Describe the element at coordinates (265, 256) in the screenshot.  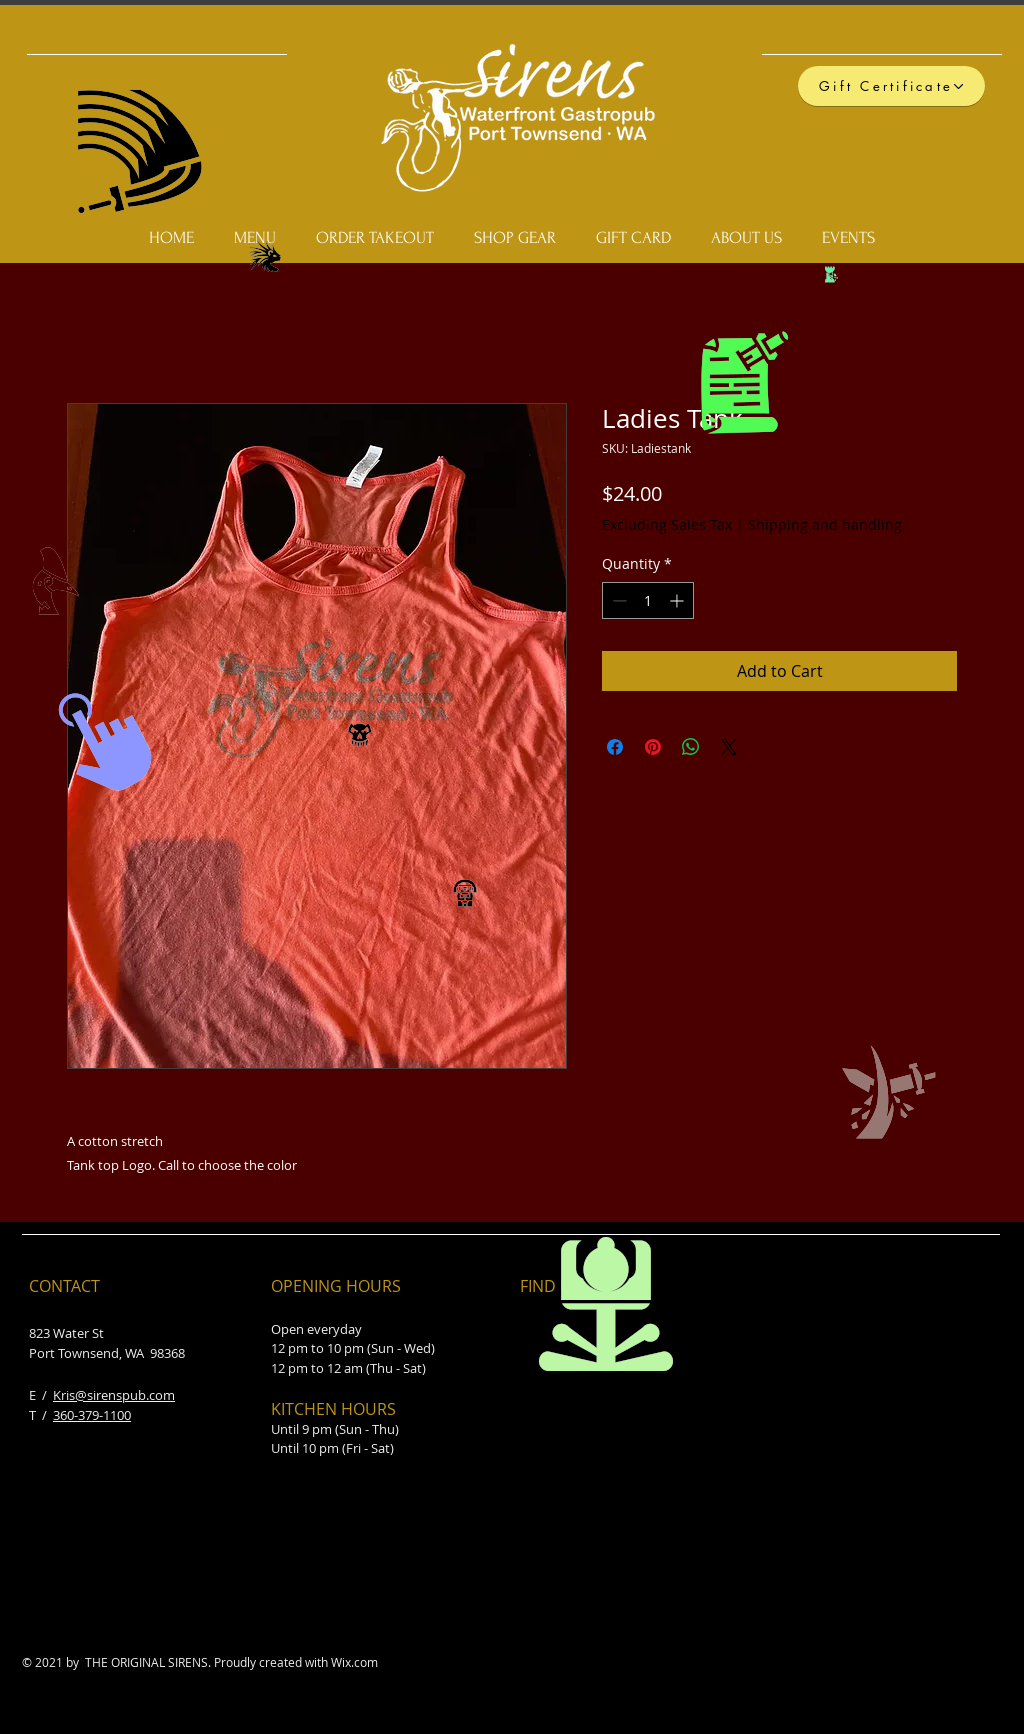
I see `porcupine character or creature in a game` at that location.